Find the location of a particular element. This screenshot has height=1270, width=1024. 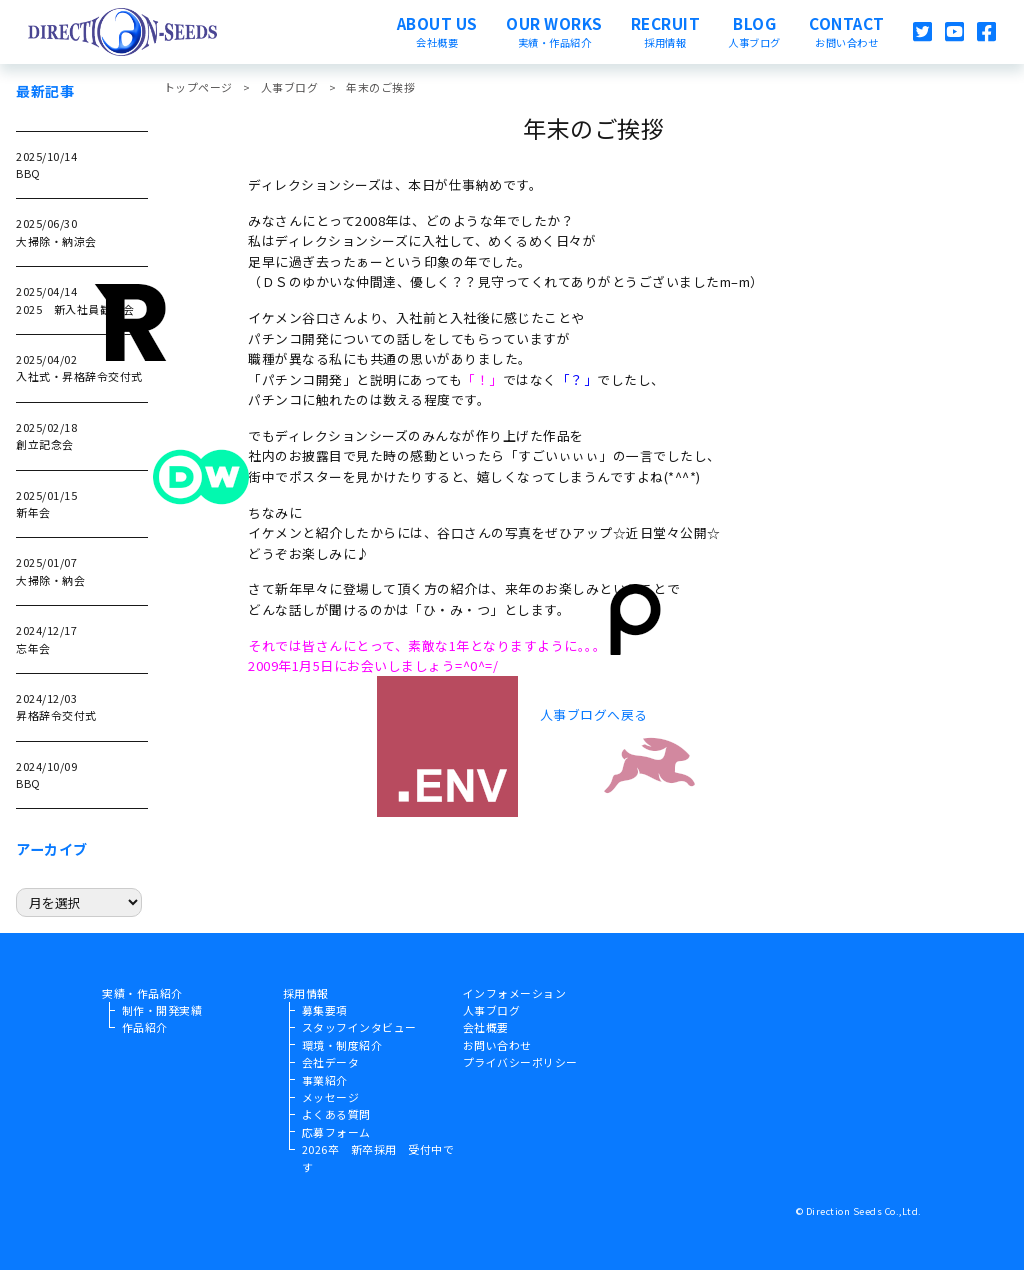

open the picsart app is located at coordinates (635, 619).